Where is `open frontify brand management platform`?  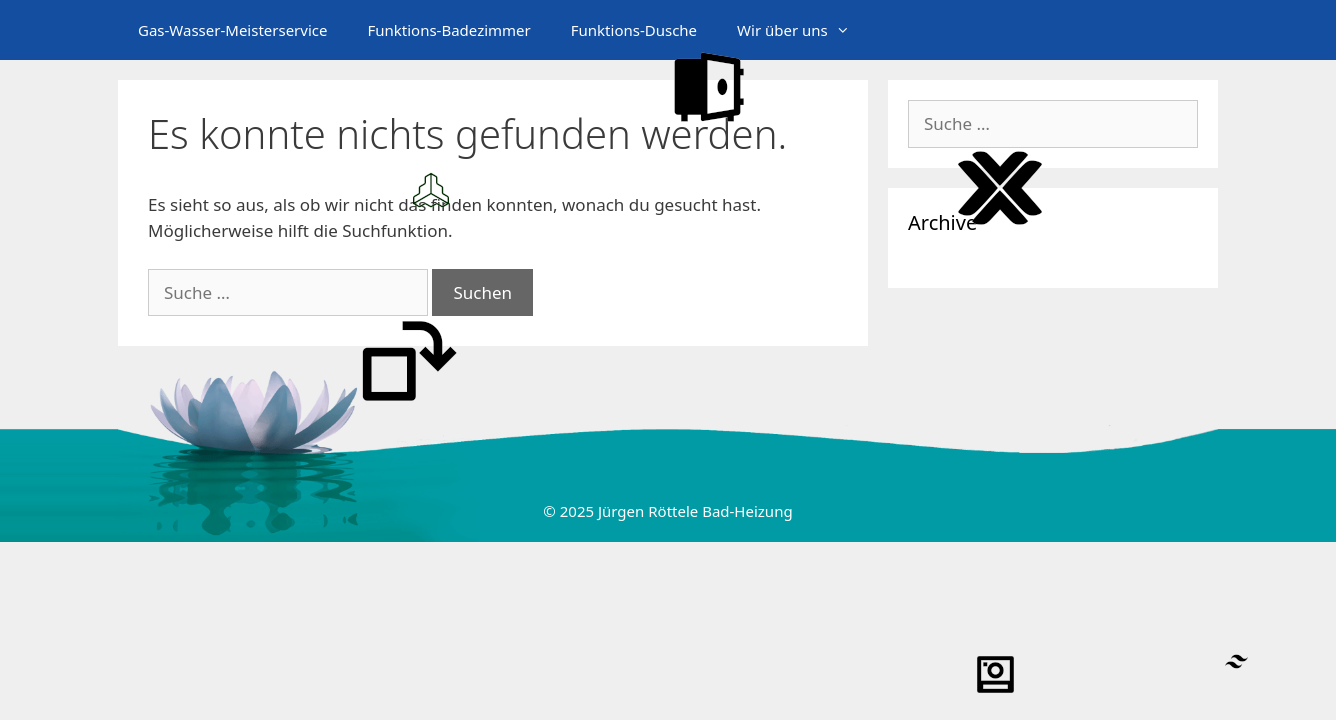
open frontify brand management platform is located at coordinates (431, 190).